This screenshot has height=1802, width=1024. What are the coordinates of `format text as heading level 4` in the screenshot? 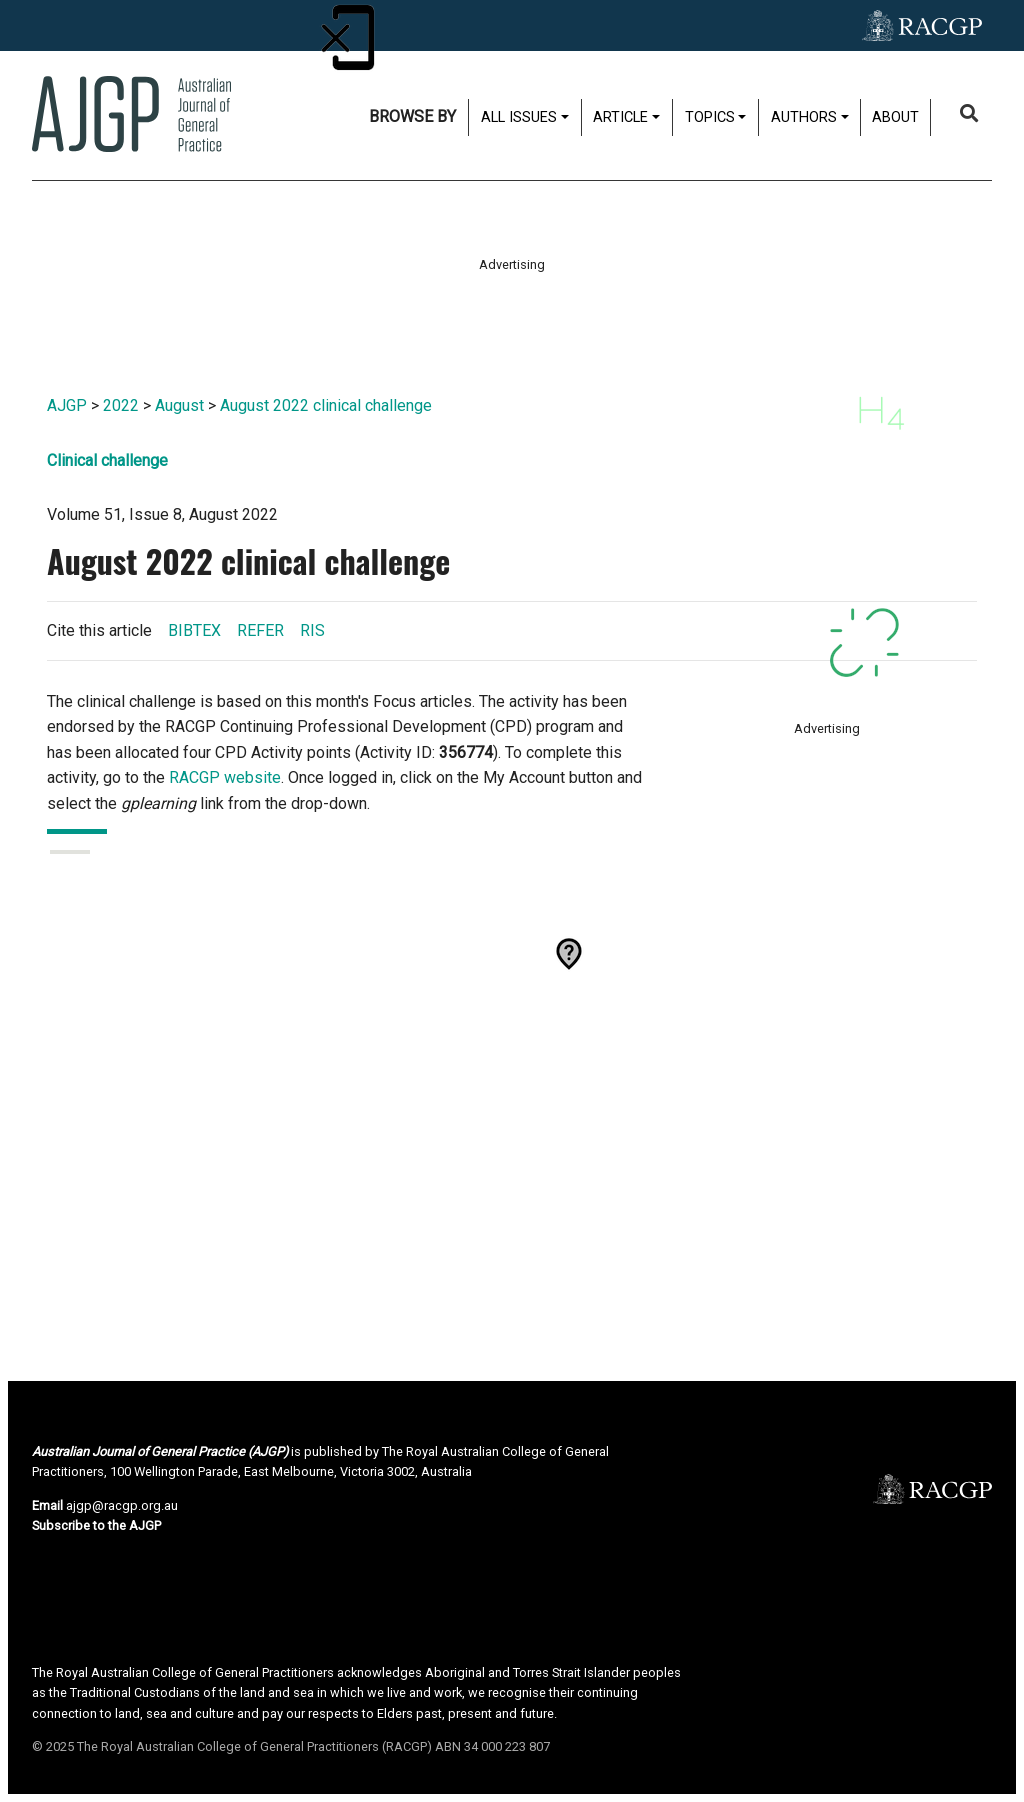 It's located at (878, 412).